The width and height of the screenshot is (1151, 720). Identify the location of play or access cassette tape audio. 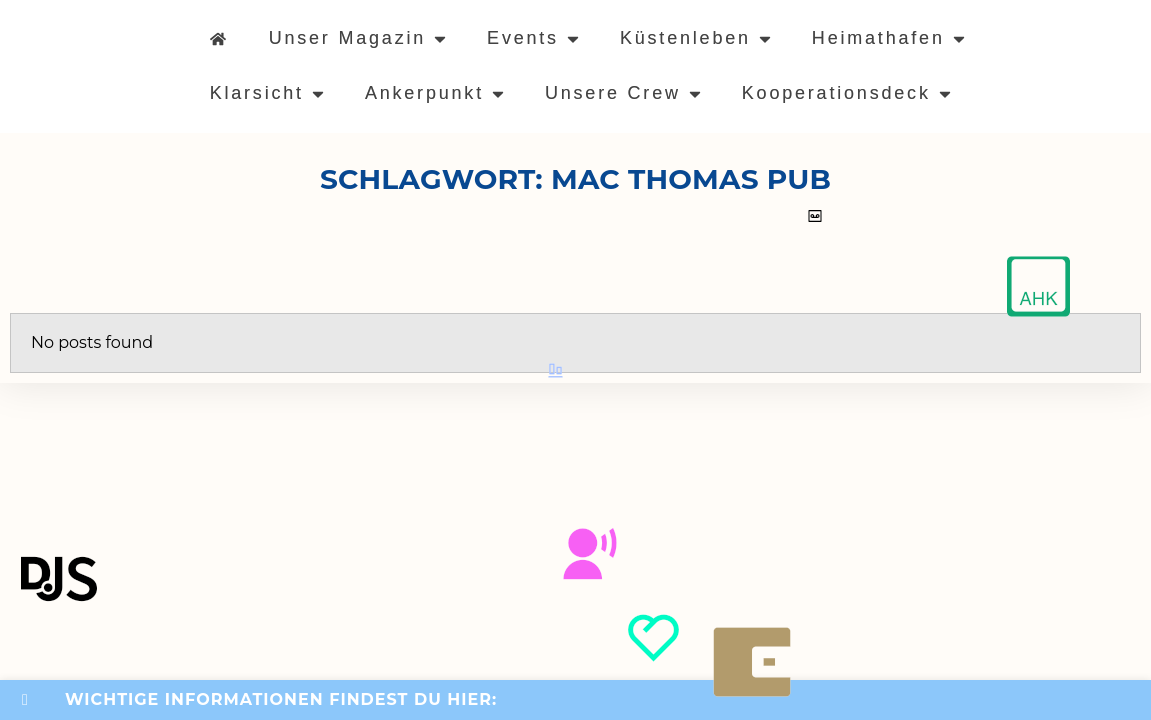
(815, 216).